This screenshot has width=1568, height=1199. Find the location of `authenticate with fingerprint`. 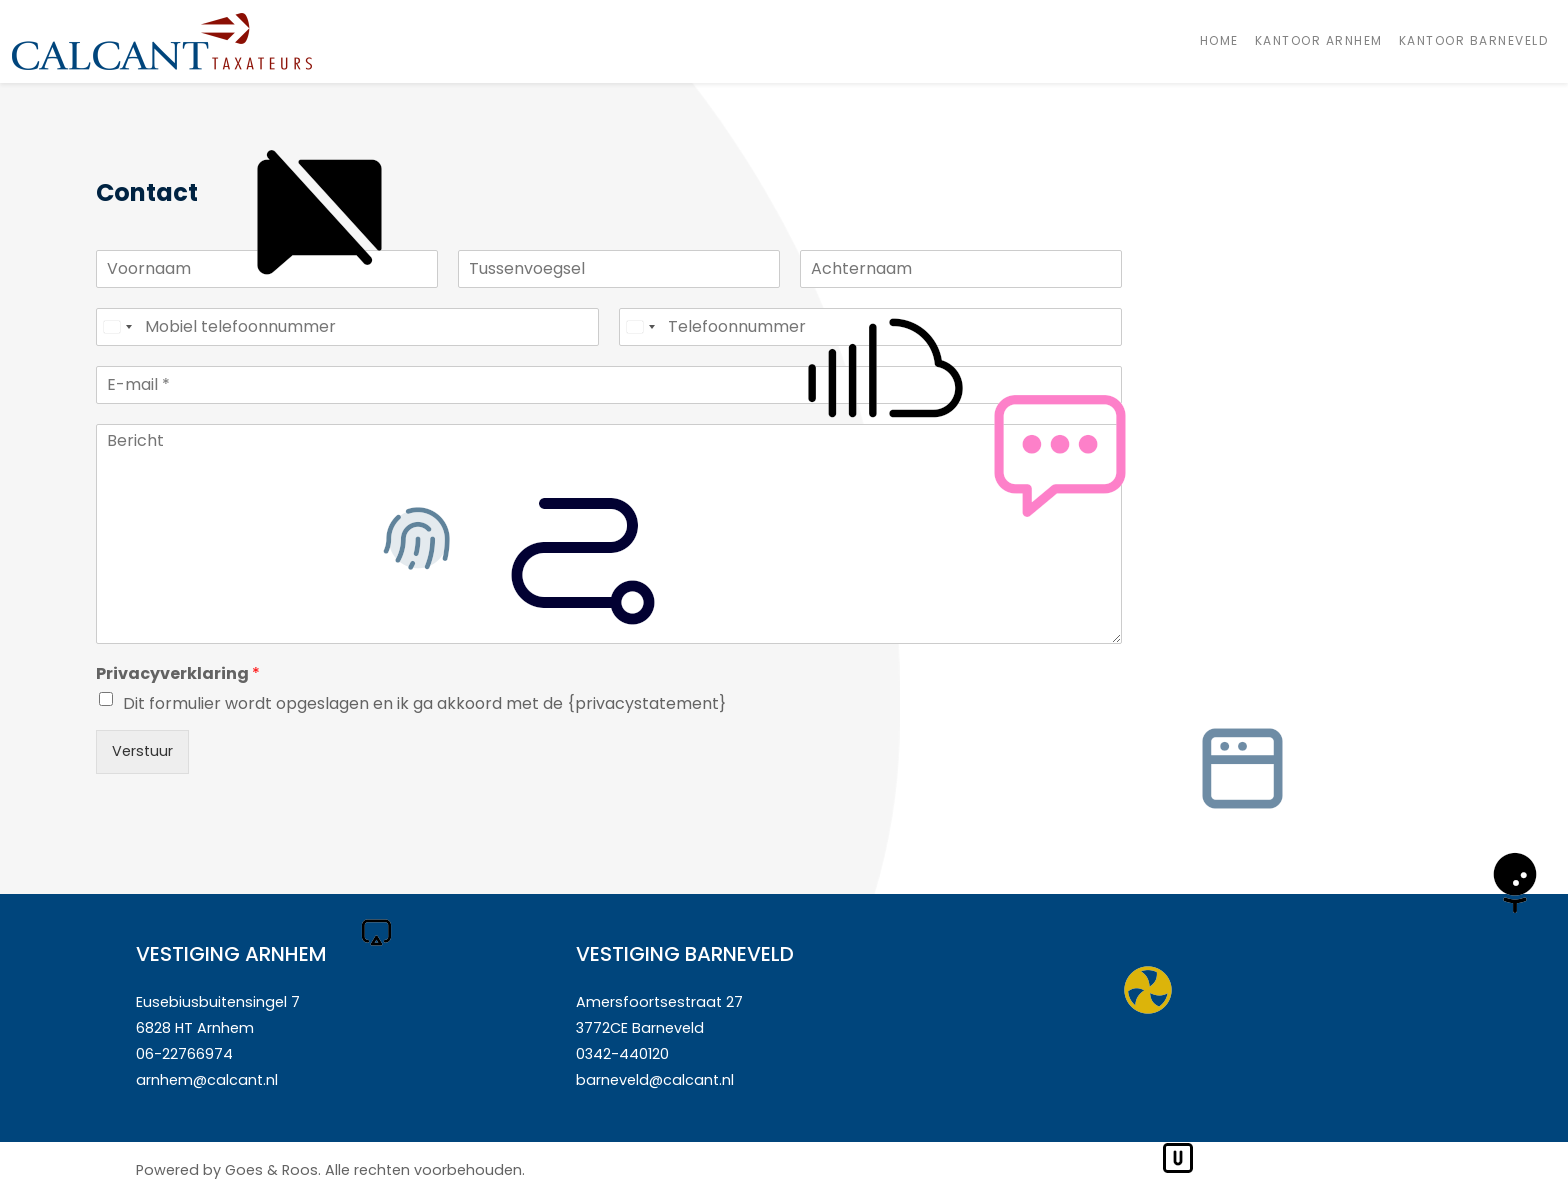

authenticate with fingerprint is located at coordinates (418, 539).